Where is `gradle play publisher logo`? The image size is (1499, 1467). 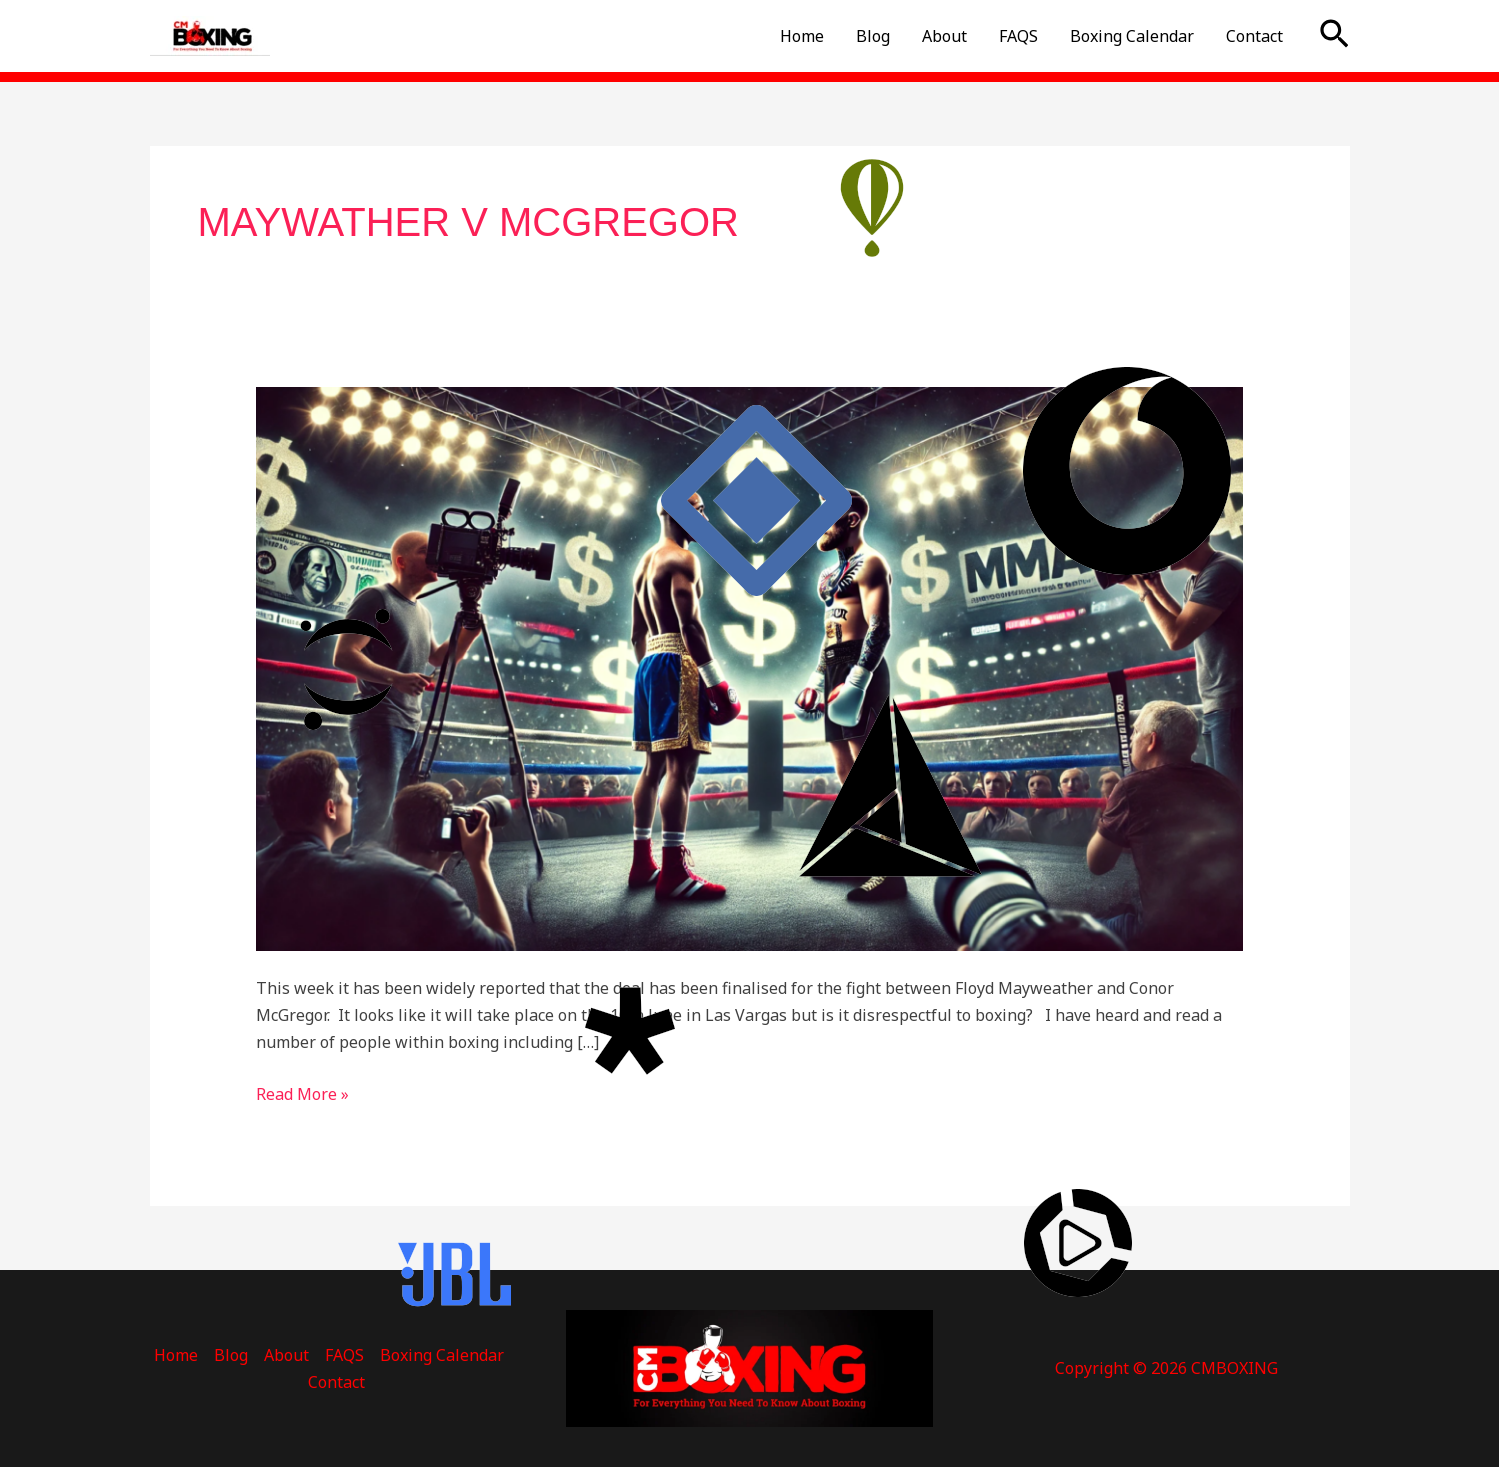
gradle play publisher logo is located at coordinates (1078, 1243).